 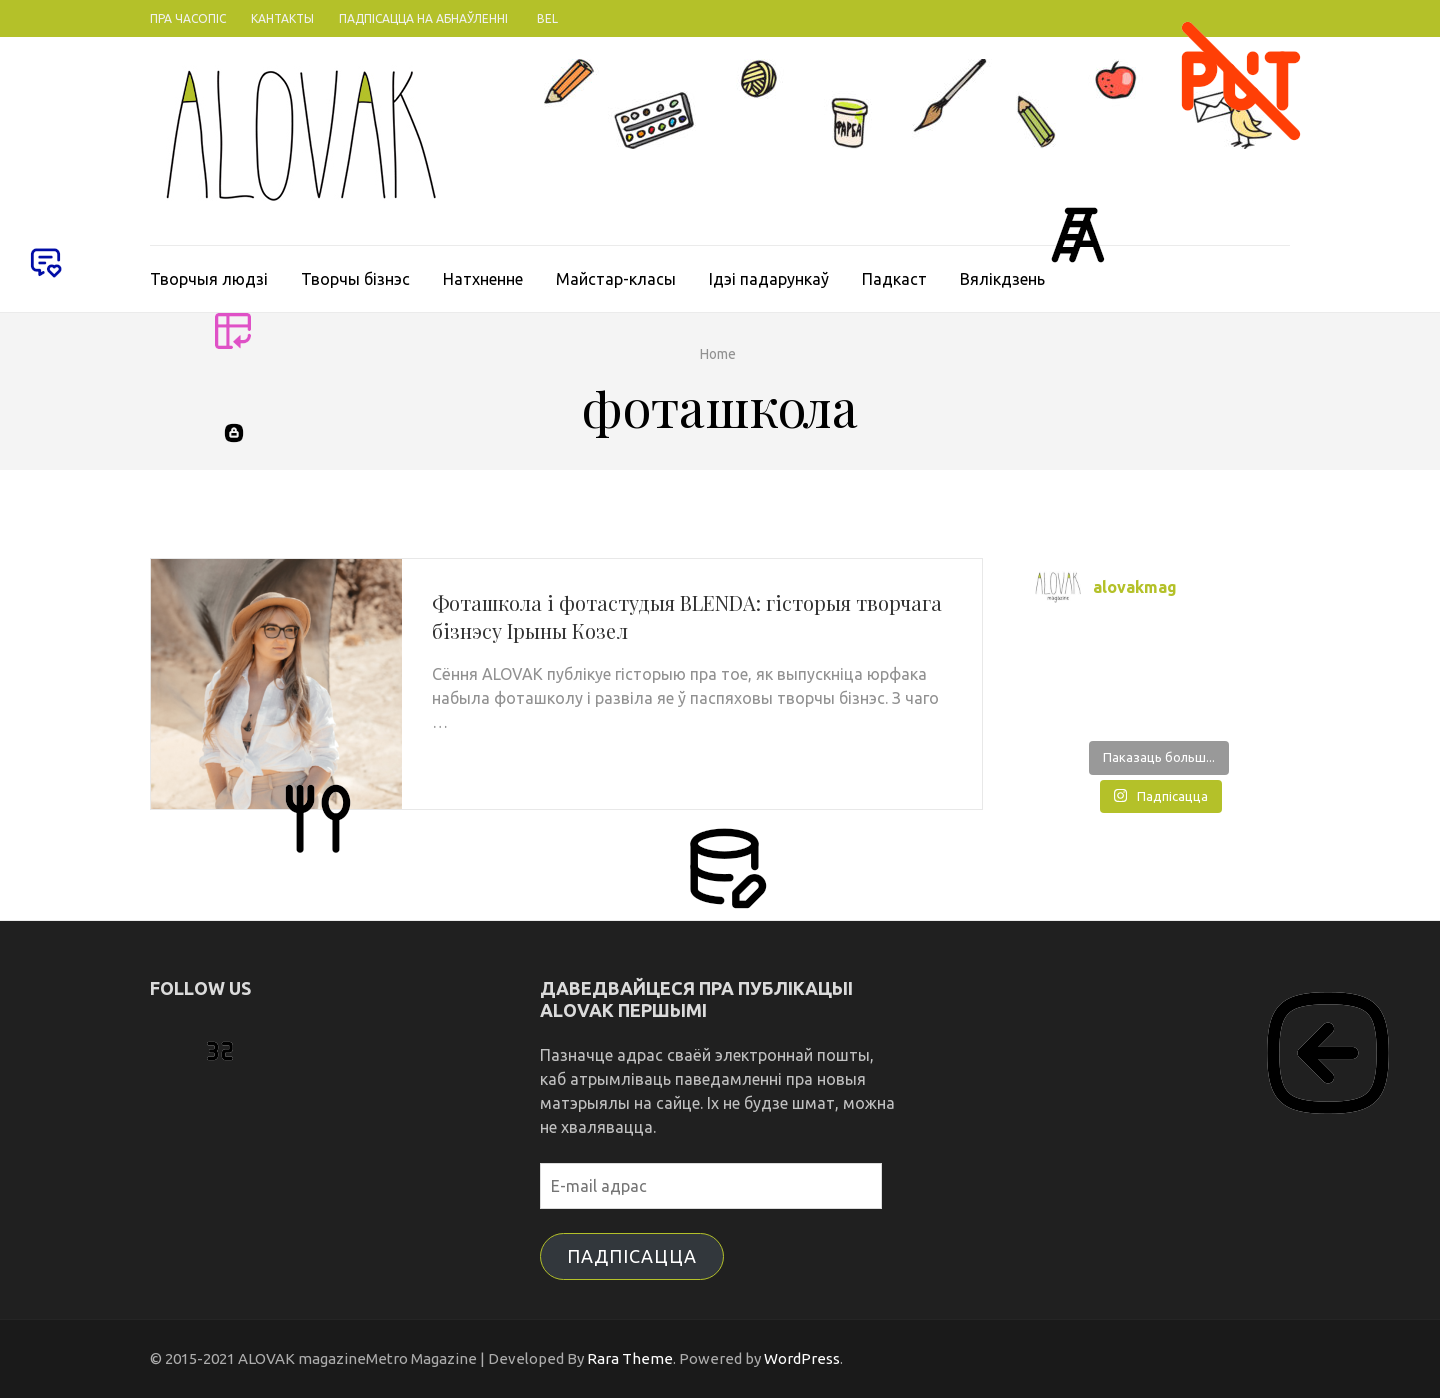 What do you see at coordinates (45, 261) in the screenshot?
I see `view liked or favorited messages` at bounding box center [45, 261].